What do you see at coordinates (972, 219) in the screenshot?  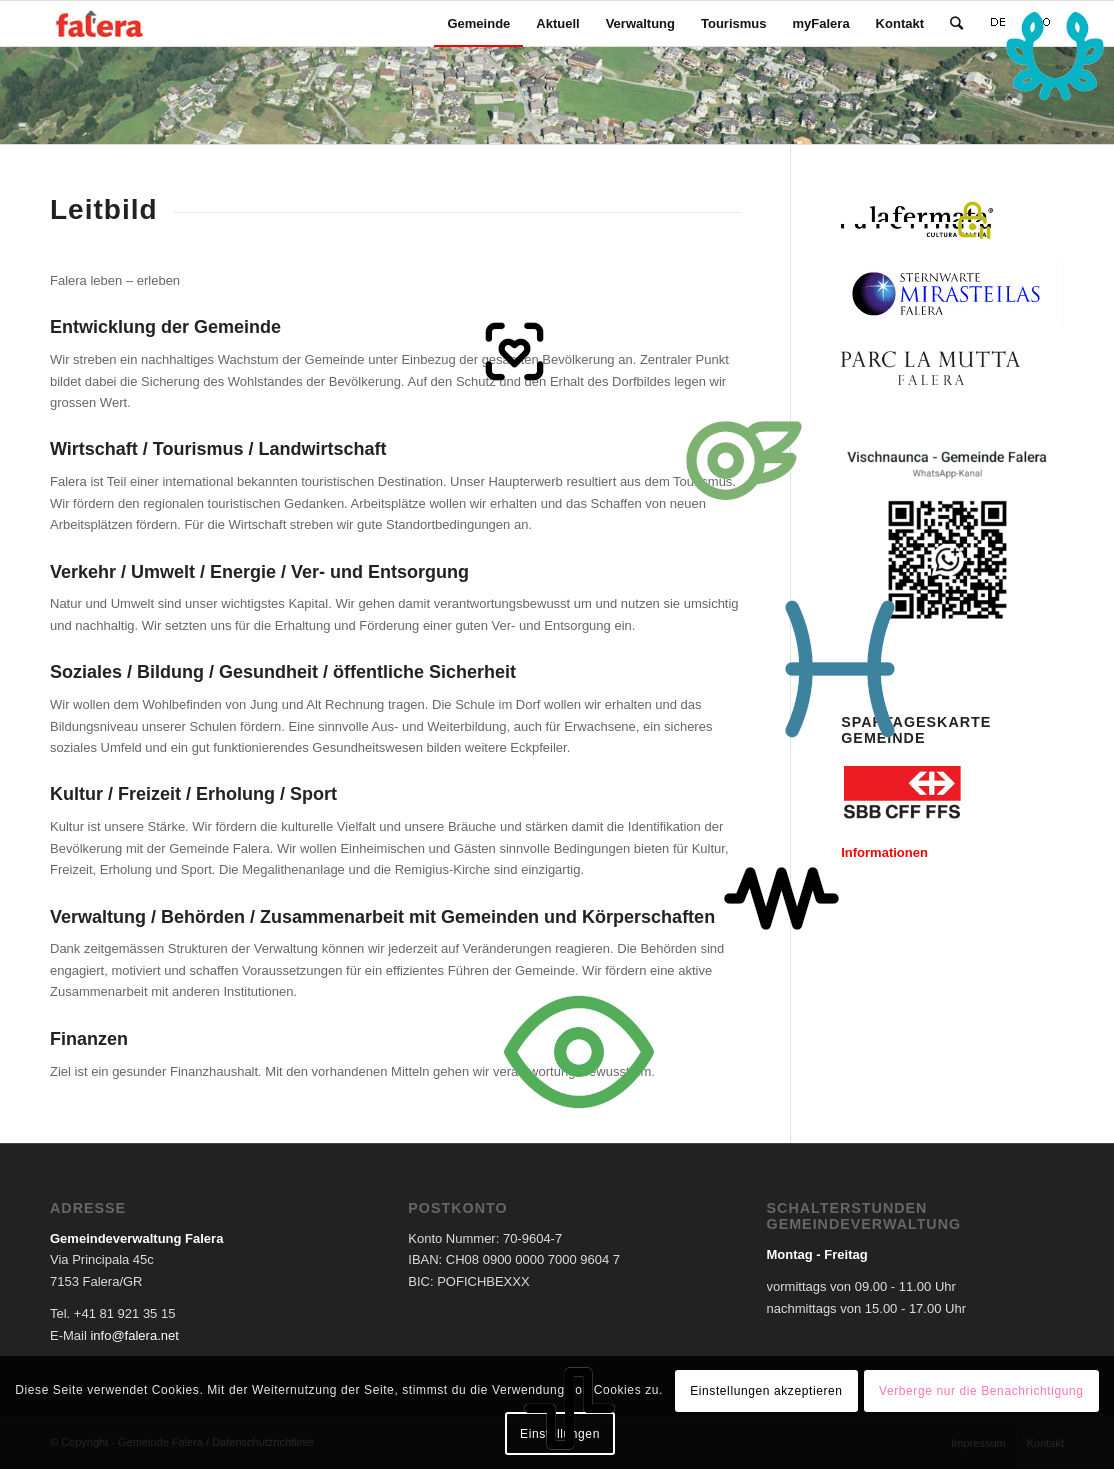 I see `pause secure session or locked process` at bounding box center [972, 219].